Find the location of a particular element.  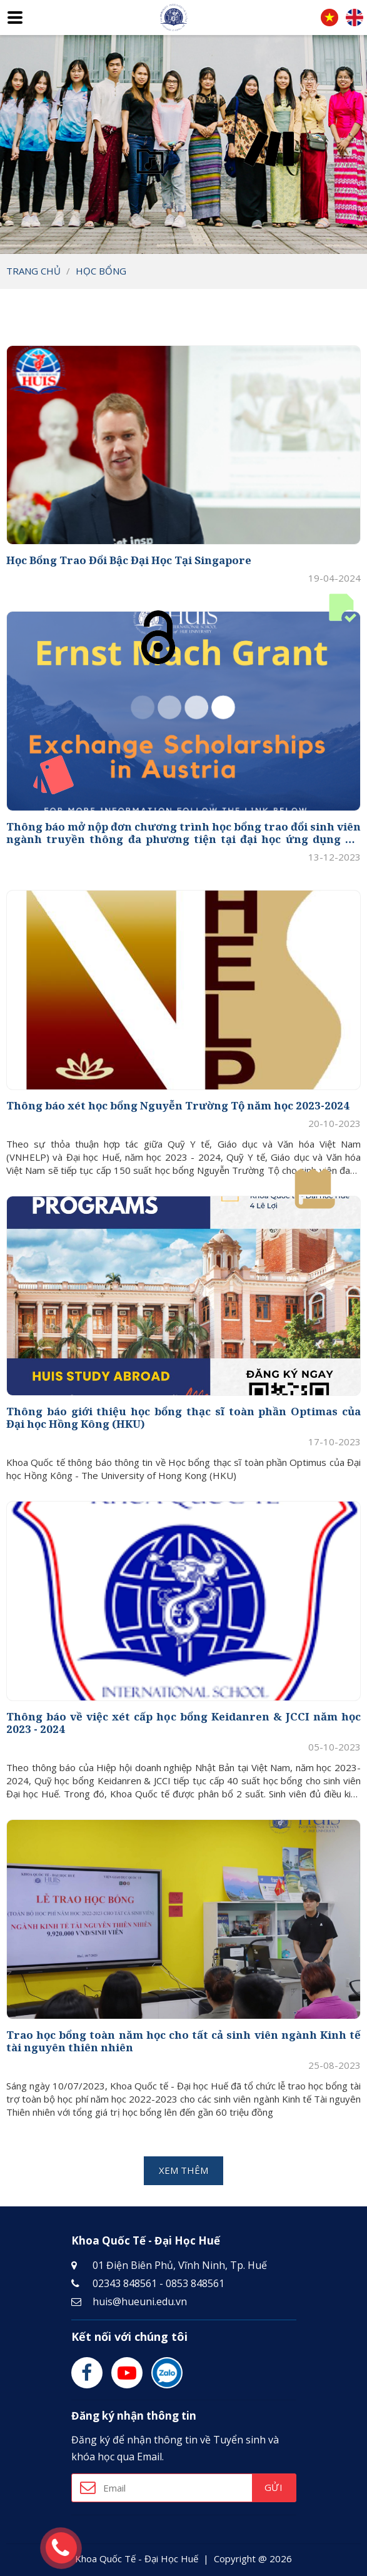

Make automation platform logo is located at coordinates (269, 149).